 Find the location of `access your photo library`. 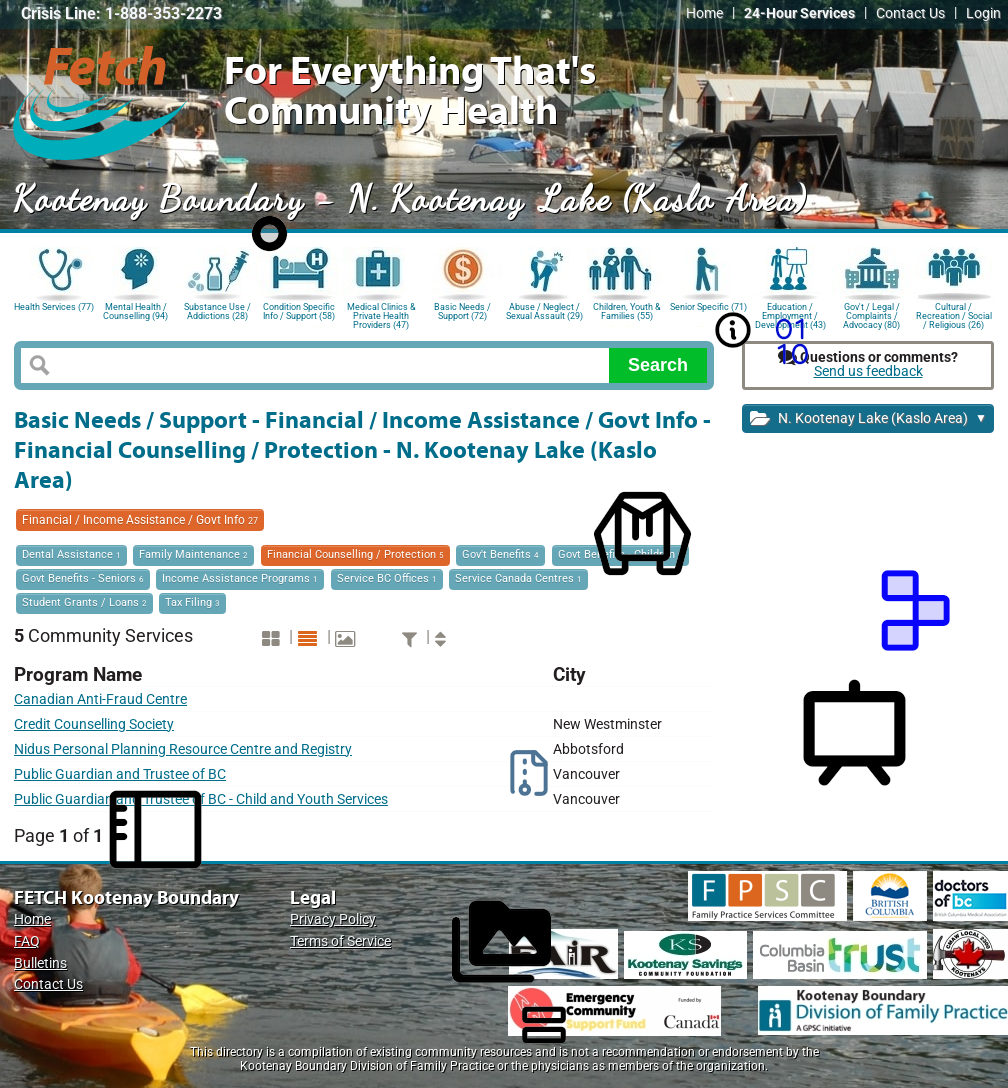

access your photo library is located at coordinates (501, 941).